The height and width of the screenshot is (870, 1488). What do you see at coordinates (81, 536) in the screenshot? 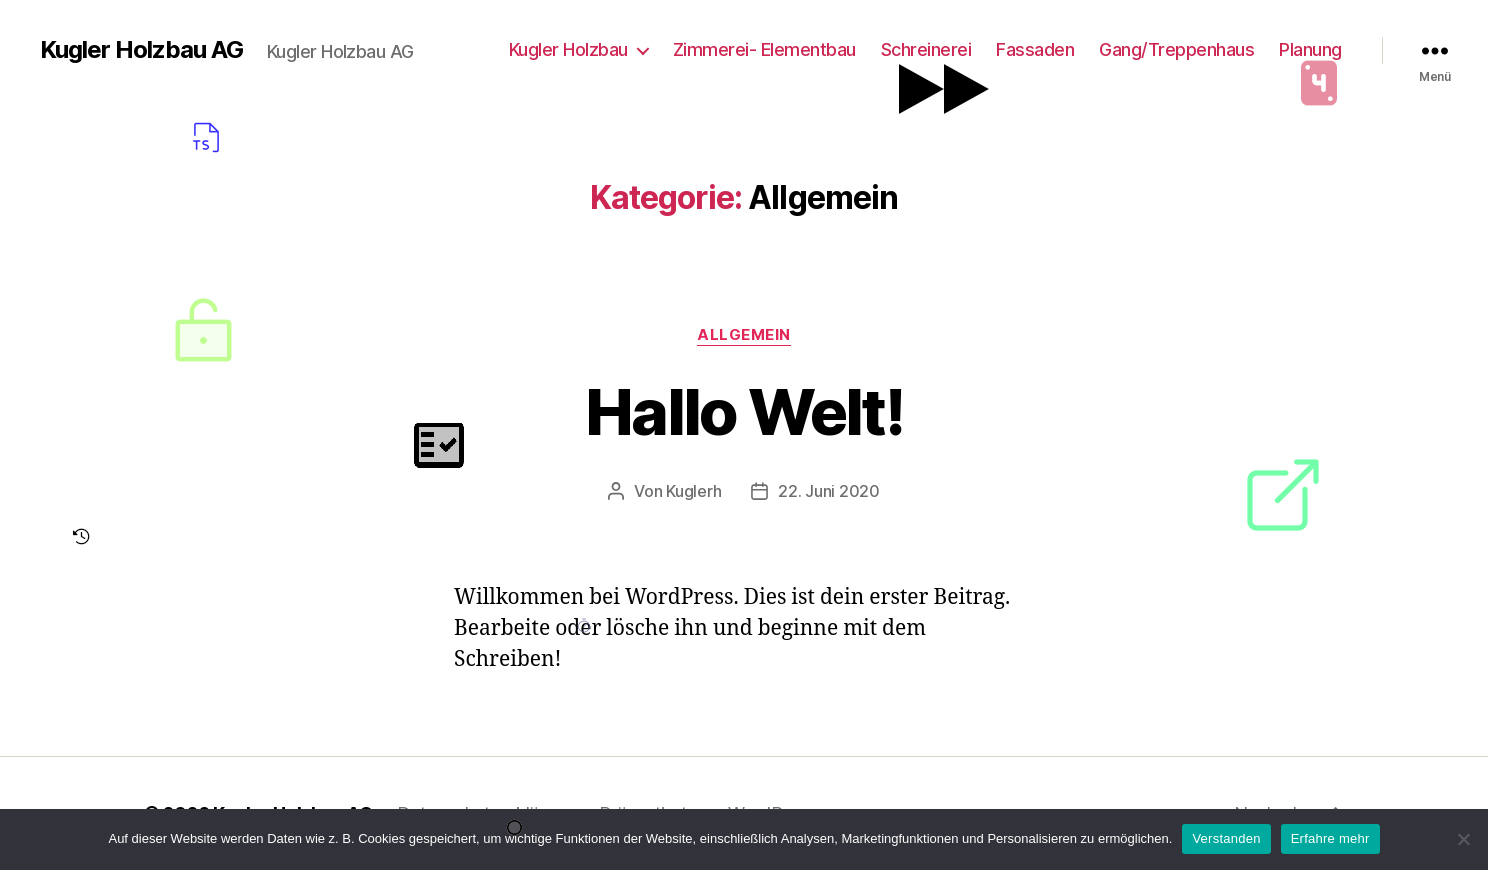
I see `view history or recent activity` at bounding box center [81, 536].